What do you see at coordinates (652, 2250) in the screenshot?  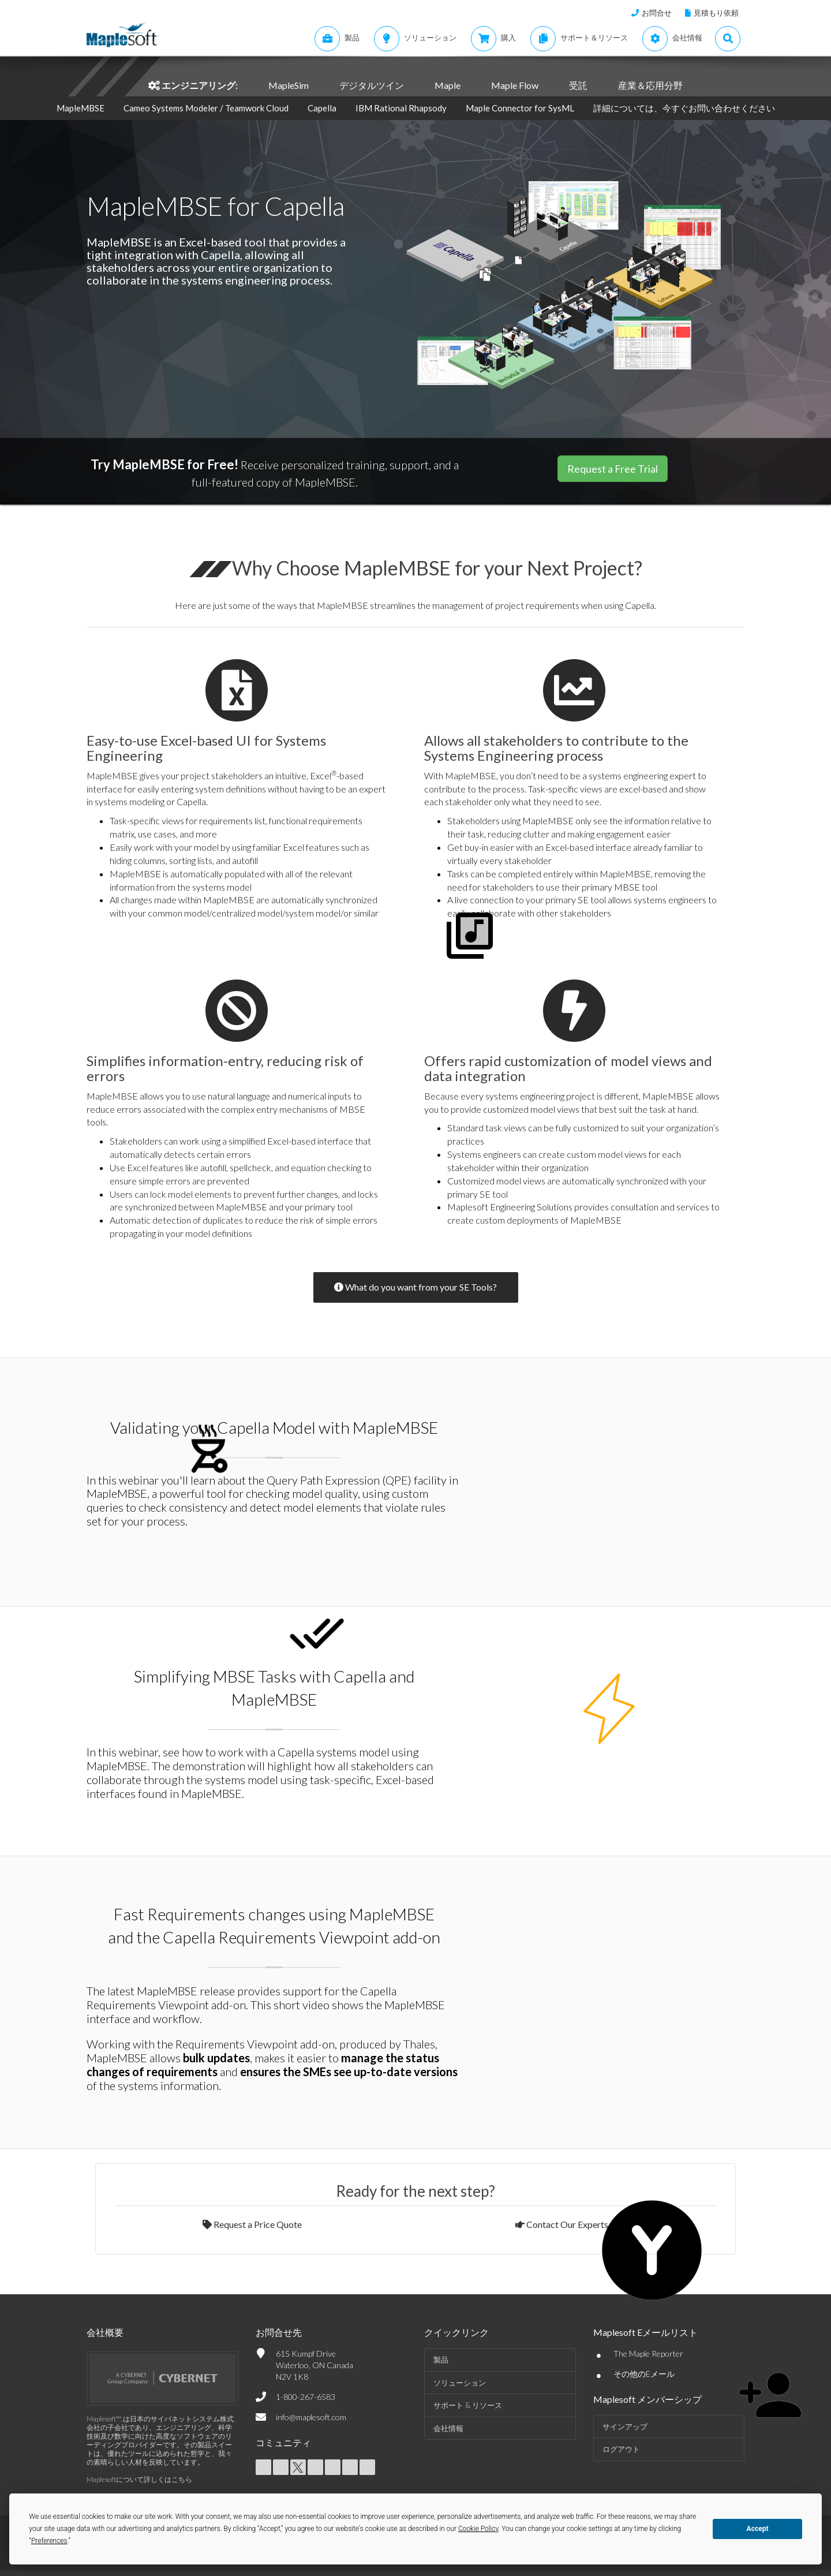 I see `press the Y button on xbox controller` at bounding box center [652, 2250].